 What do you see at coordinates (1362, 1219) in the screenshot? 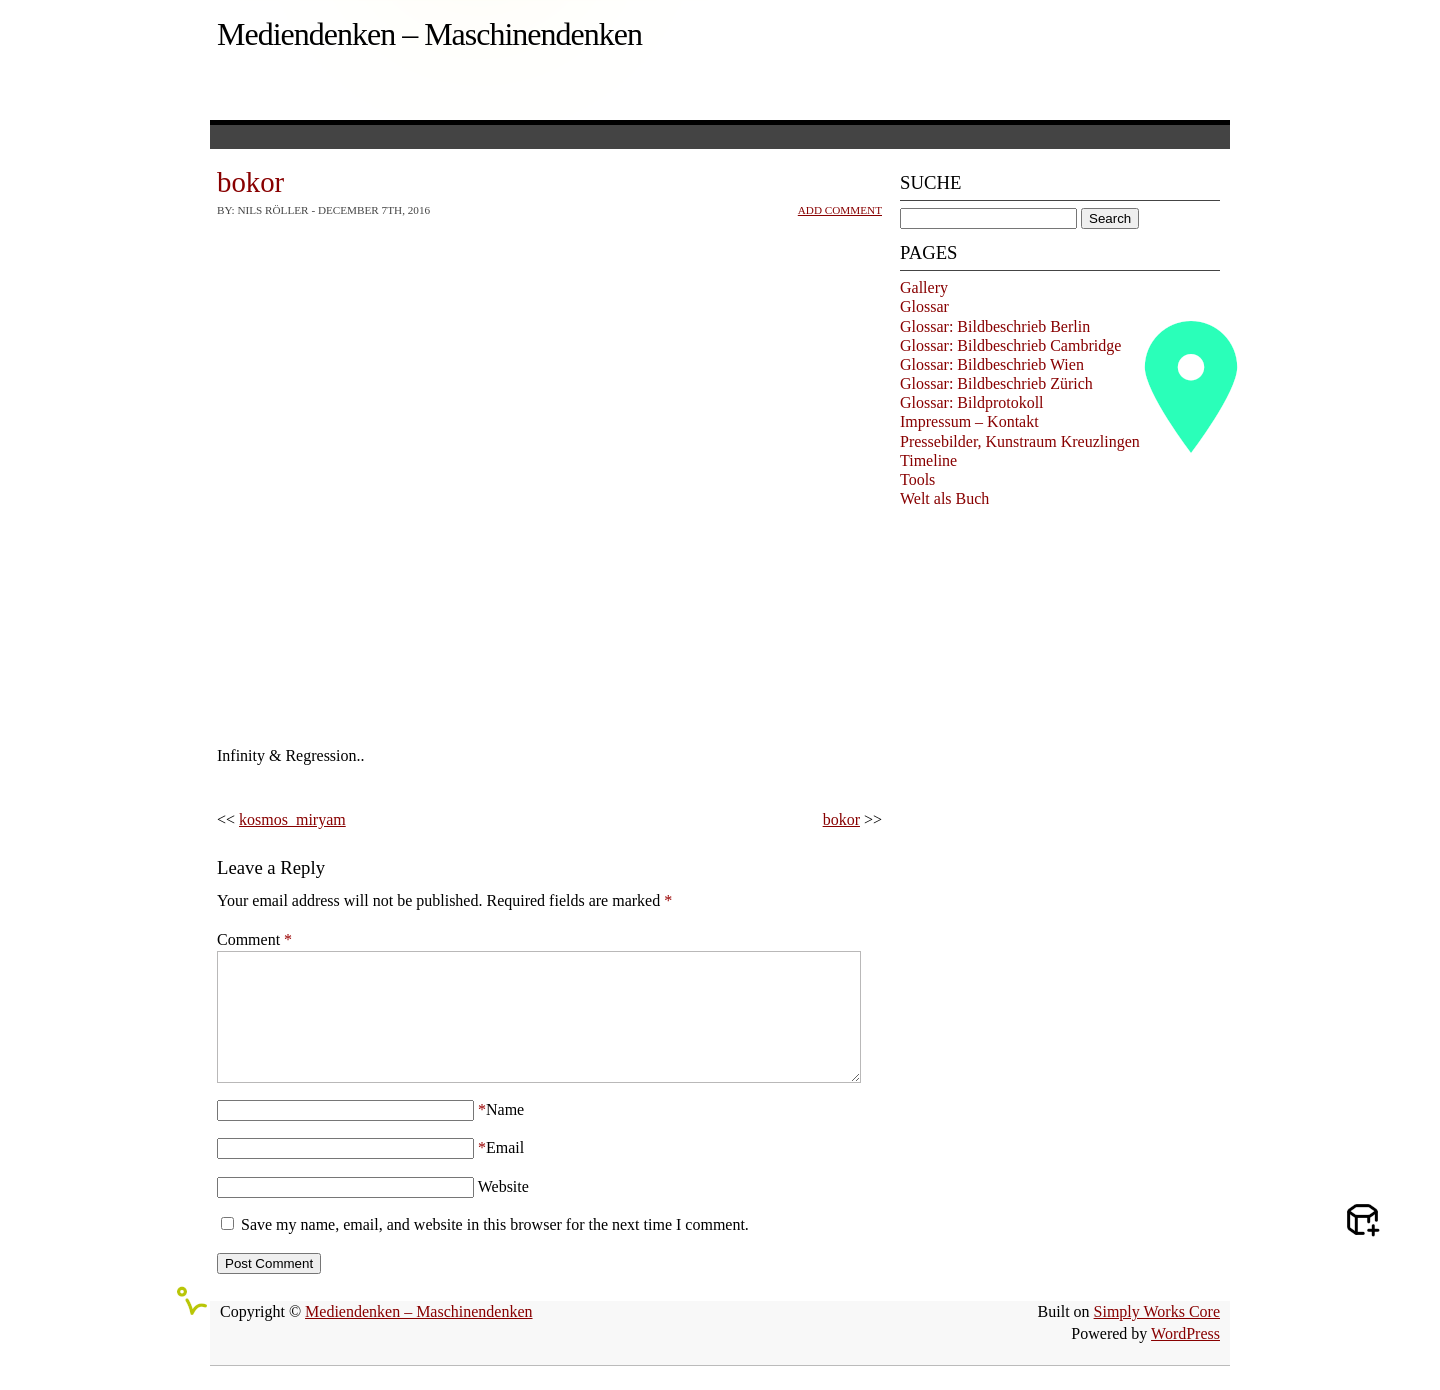
I see `add a new 3D object or shape` at bounding box center [1362, 1219].